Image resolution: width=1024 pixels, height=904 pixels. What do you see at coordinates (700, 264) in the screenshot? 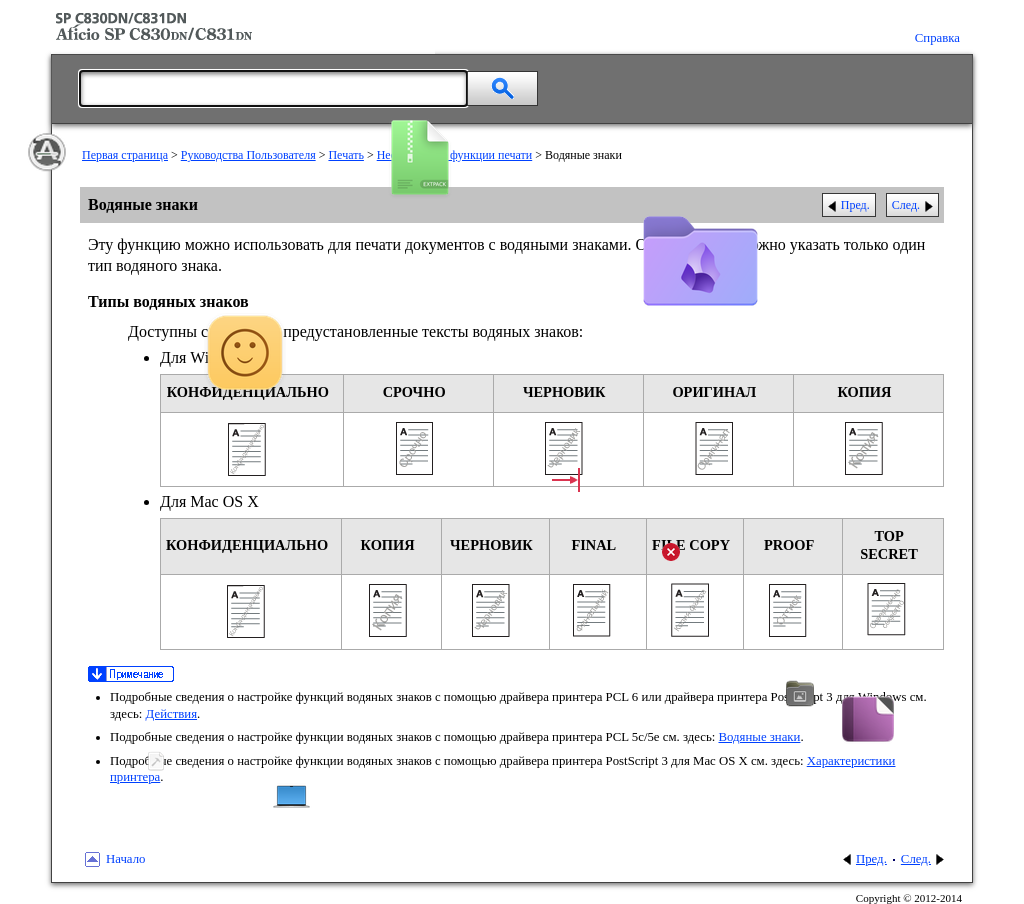
I see `open obsidian vault folder` at bounding box center [700, 264].